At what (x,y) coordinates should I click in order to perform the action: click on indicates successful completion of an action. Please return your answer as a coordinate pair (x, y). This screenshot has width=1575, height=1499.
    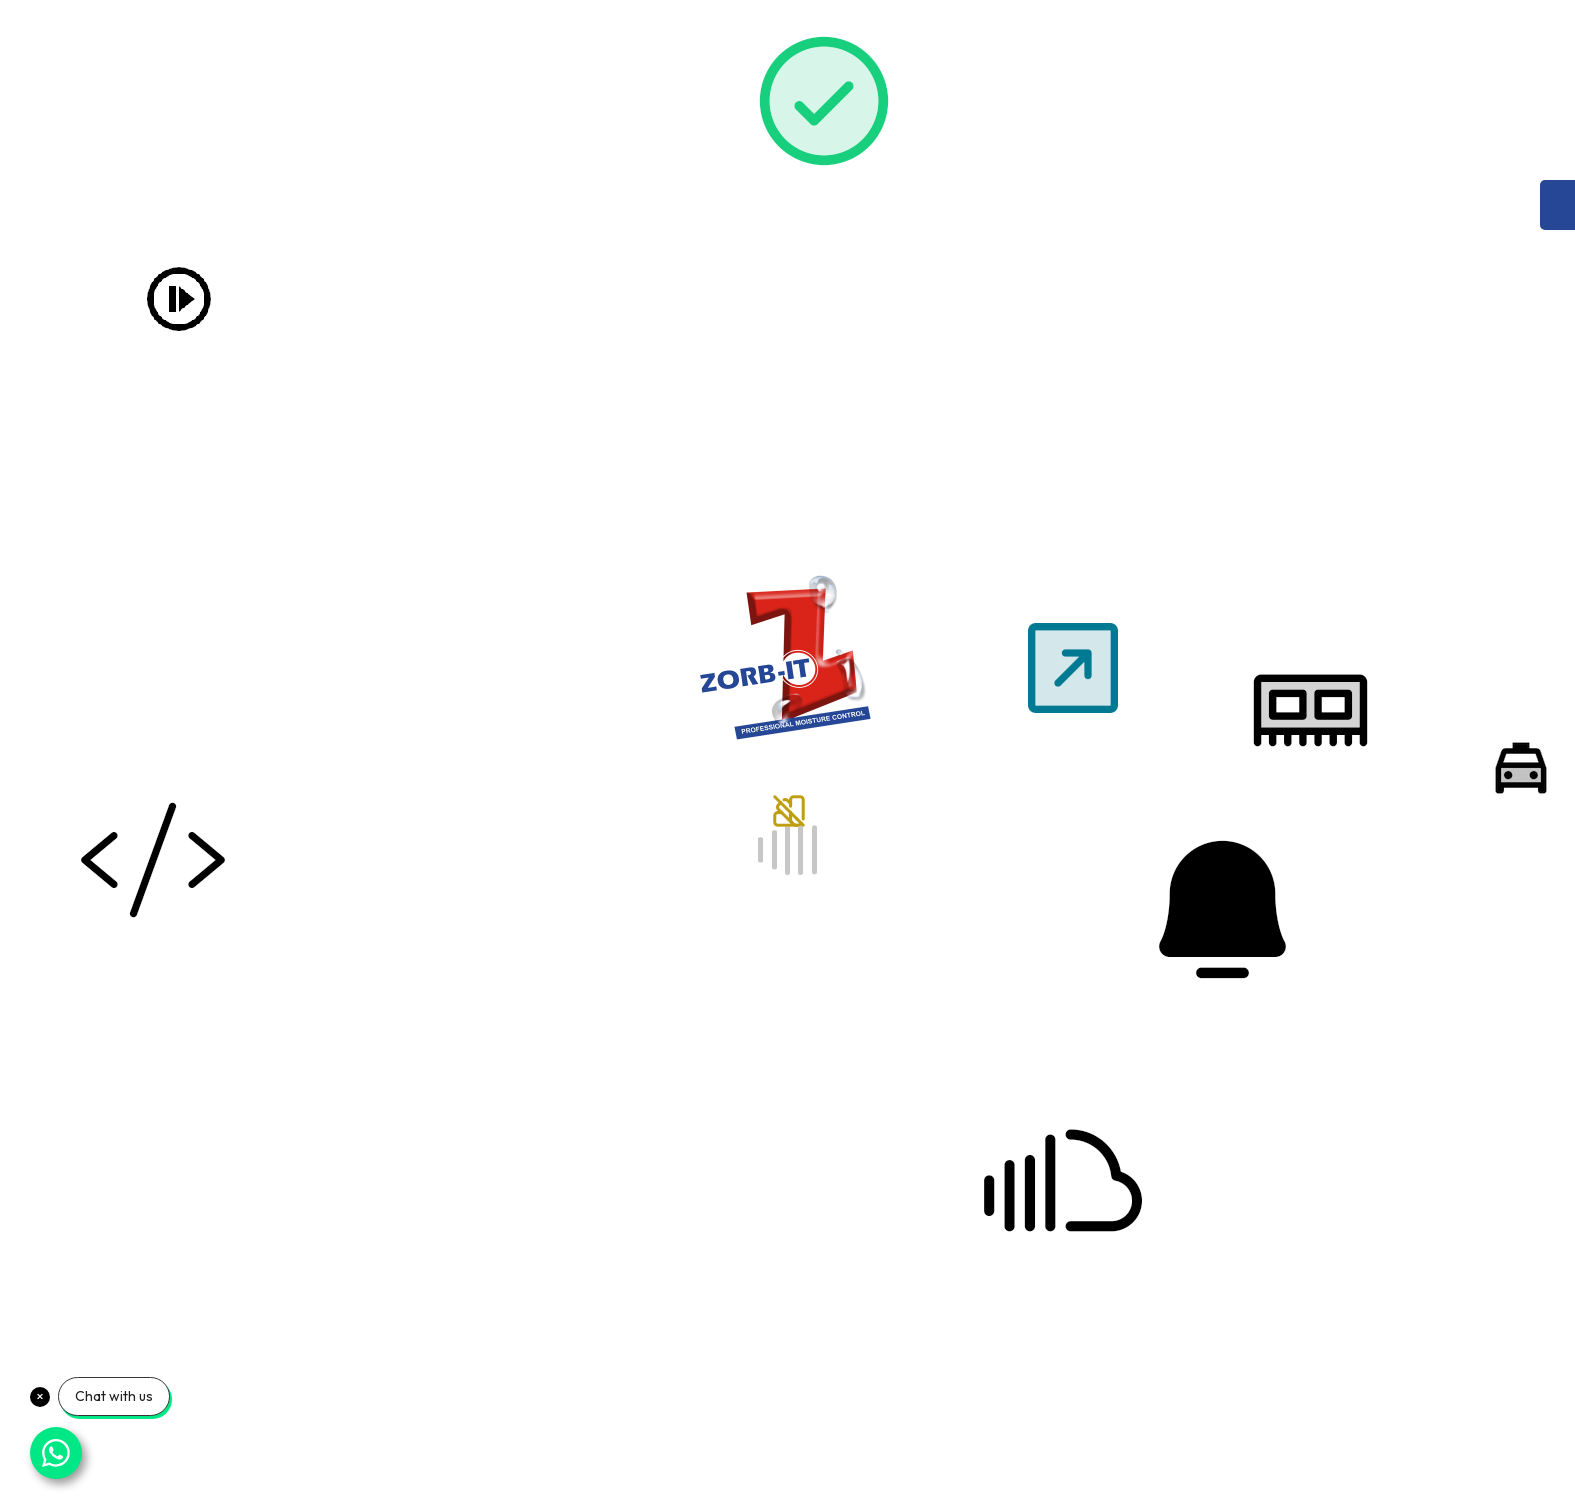
    Looking at the image, I should click on (824, 101).